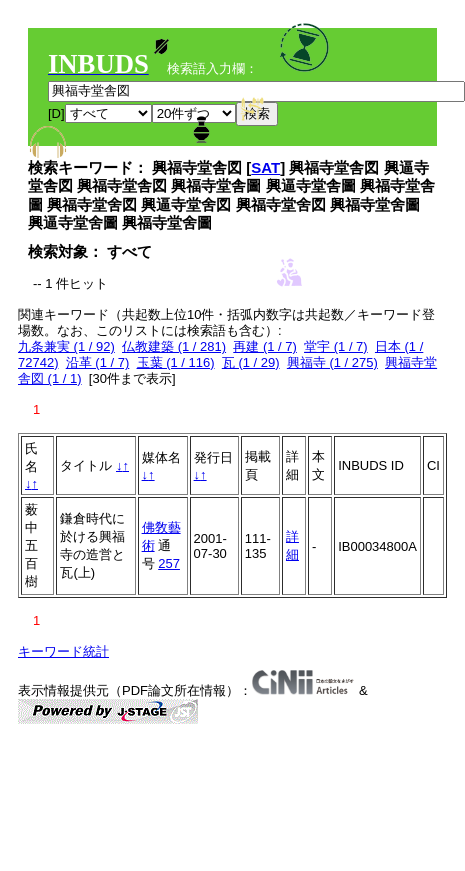  I want to click on protection or security features are disabled, so click(161, 46).